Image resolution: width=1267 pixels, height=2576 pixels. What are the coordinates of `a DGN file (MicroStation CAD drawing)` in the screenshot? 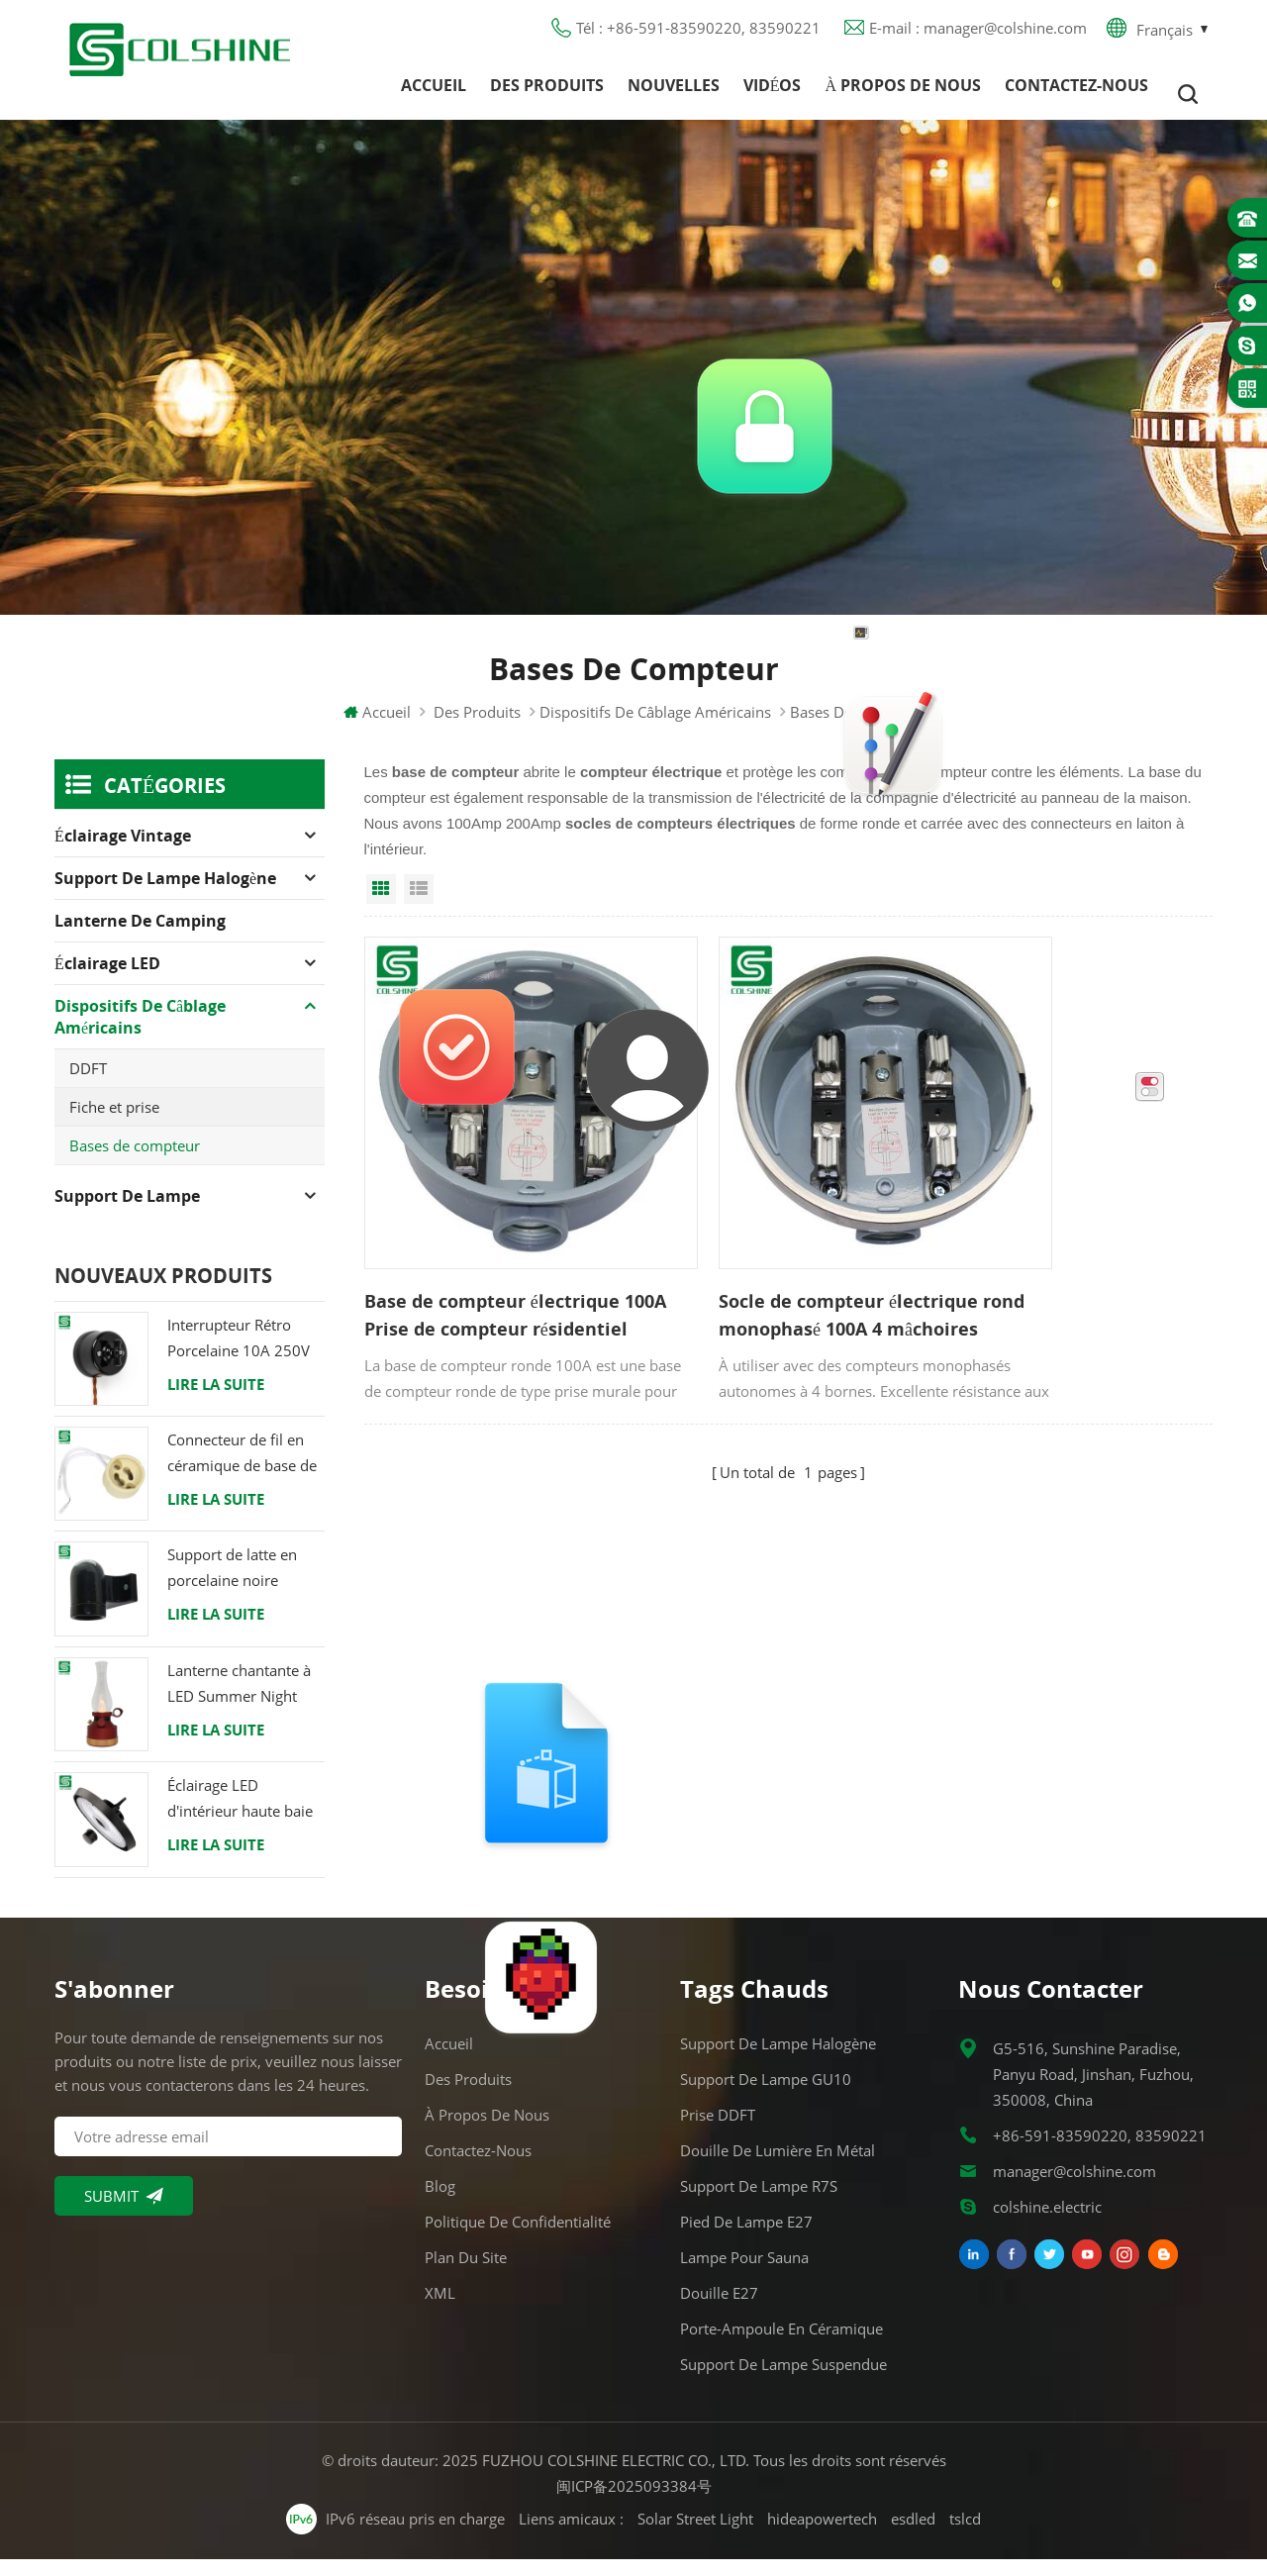 It's located at (546, 1766).